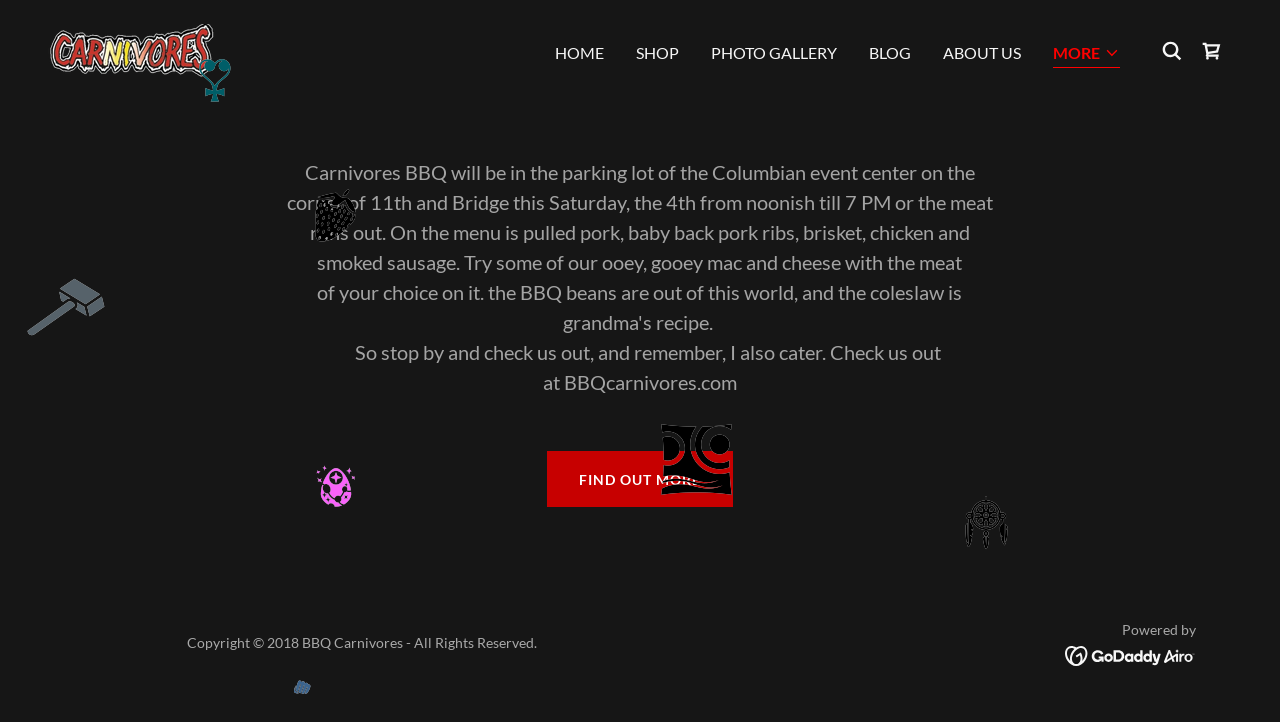 Image resolution: width=1280 pixels, height=722 pixels. I want to click on select strawberry flavor or ingredient, so click(335, 215).